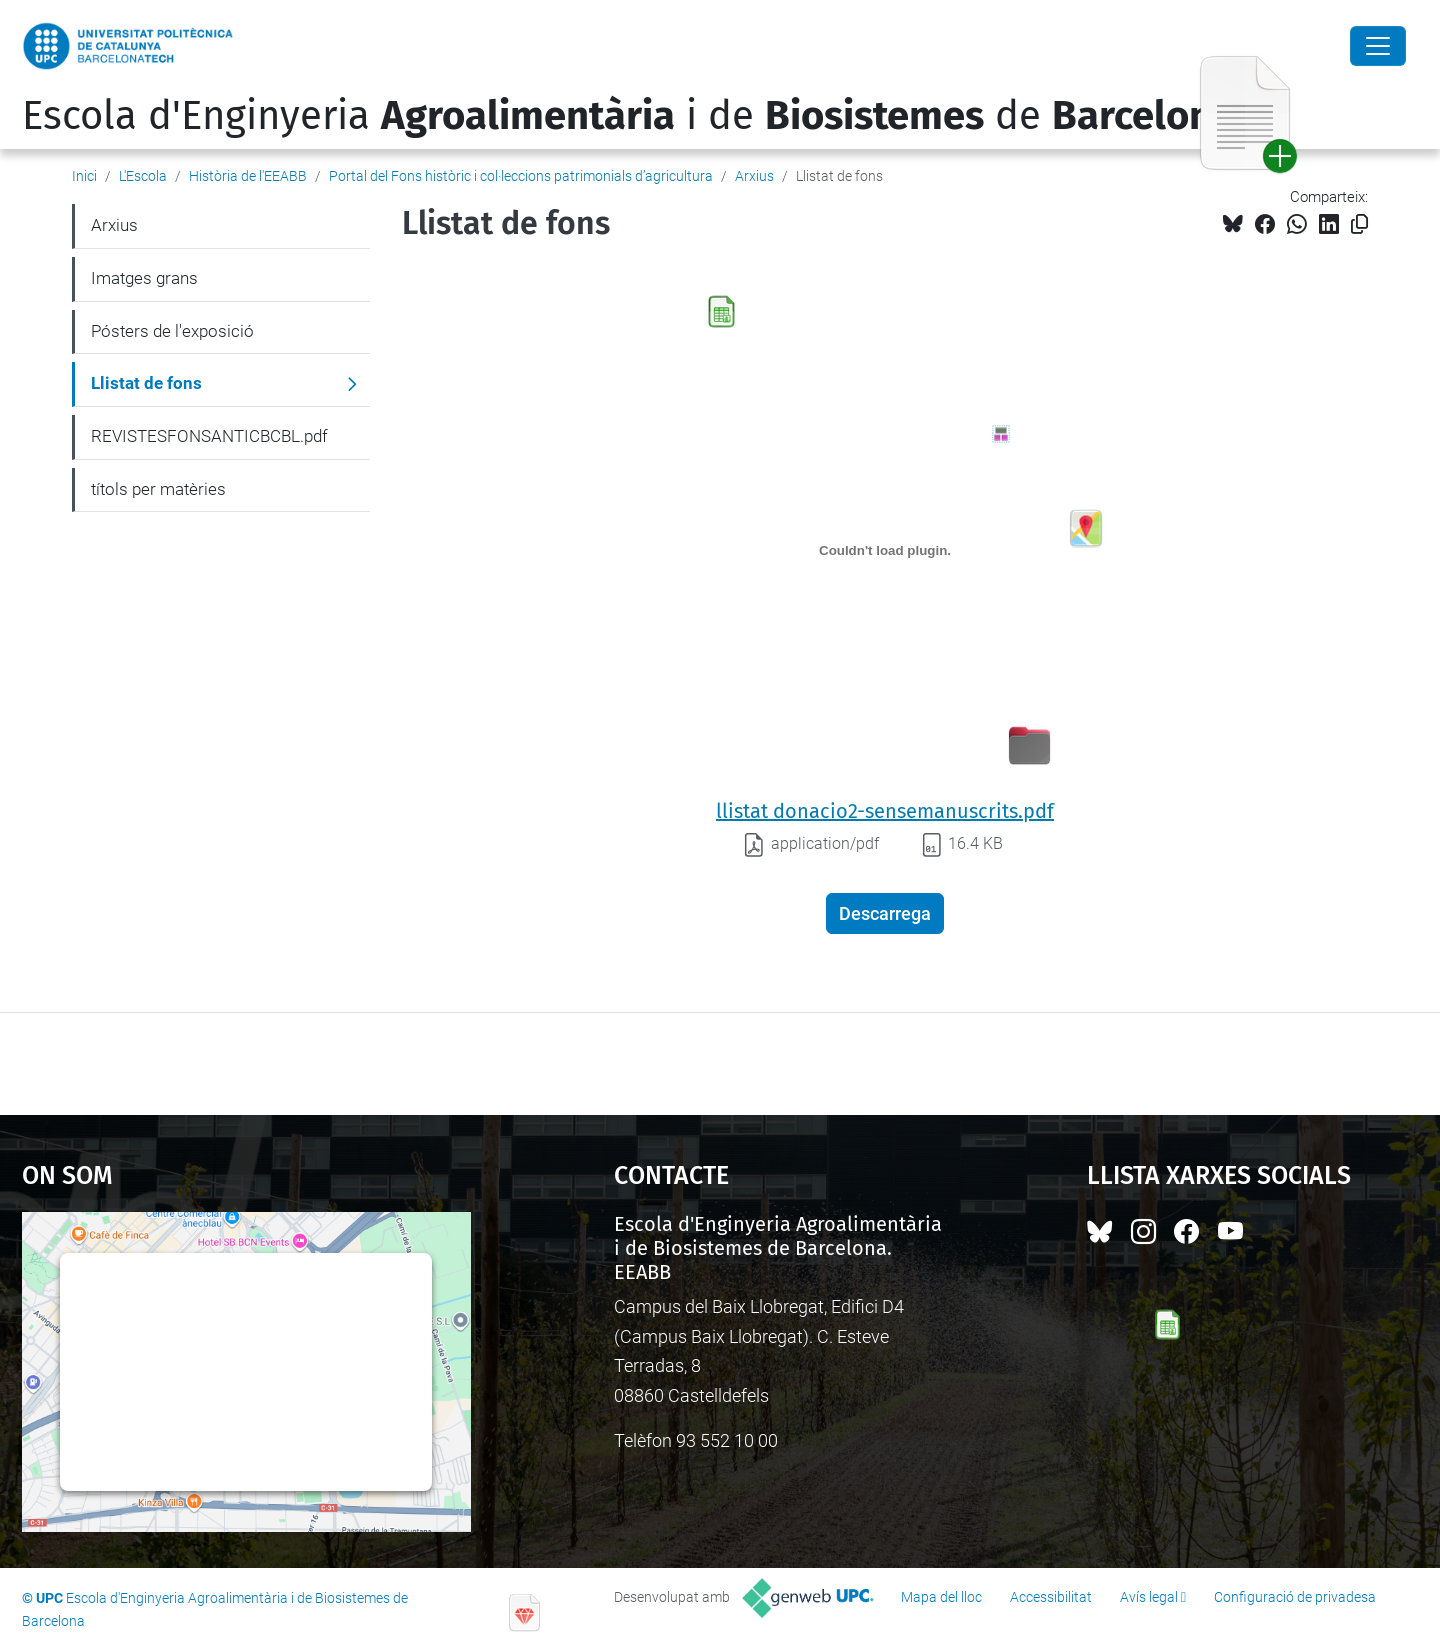 Image resolution: width=1440 pixels, height=1652 pixels. I want to click on open a libreoffice calc spreadsheet file, so click(721, 311).